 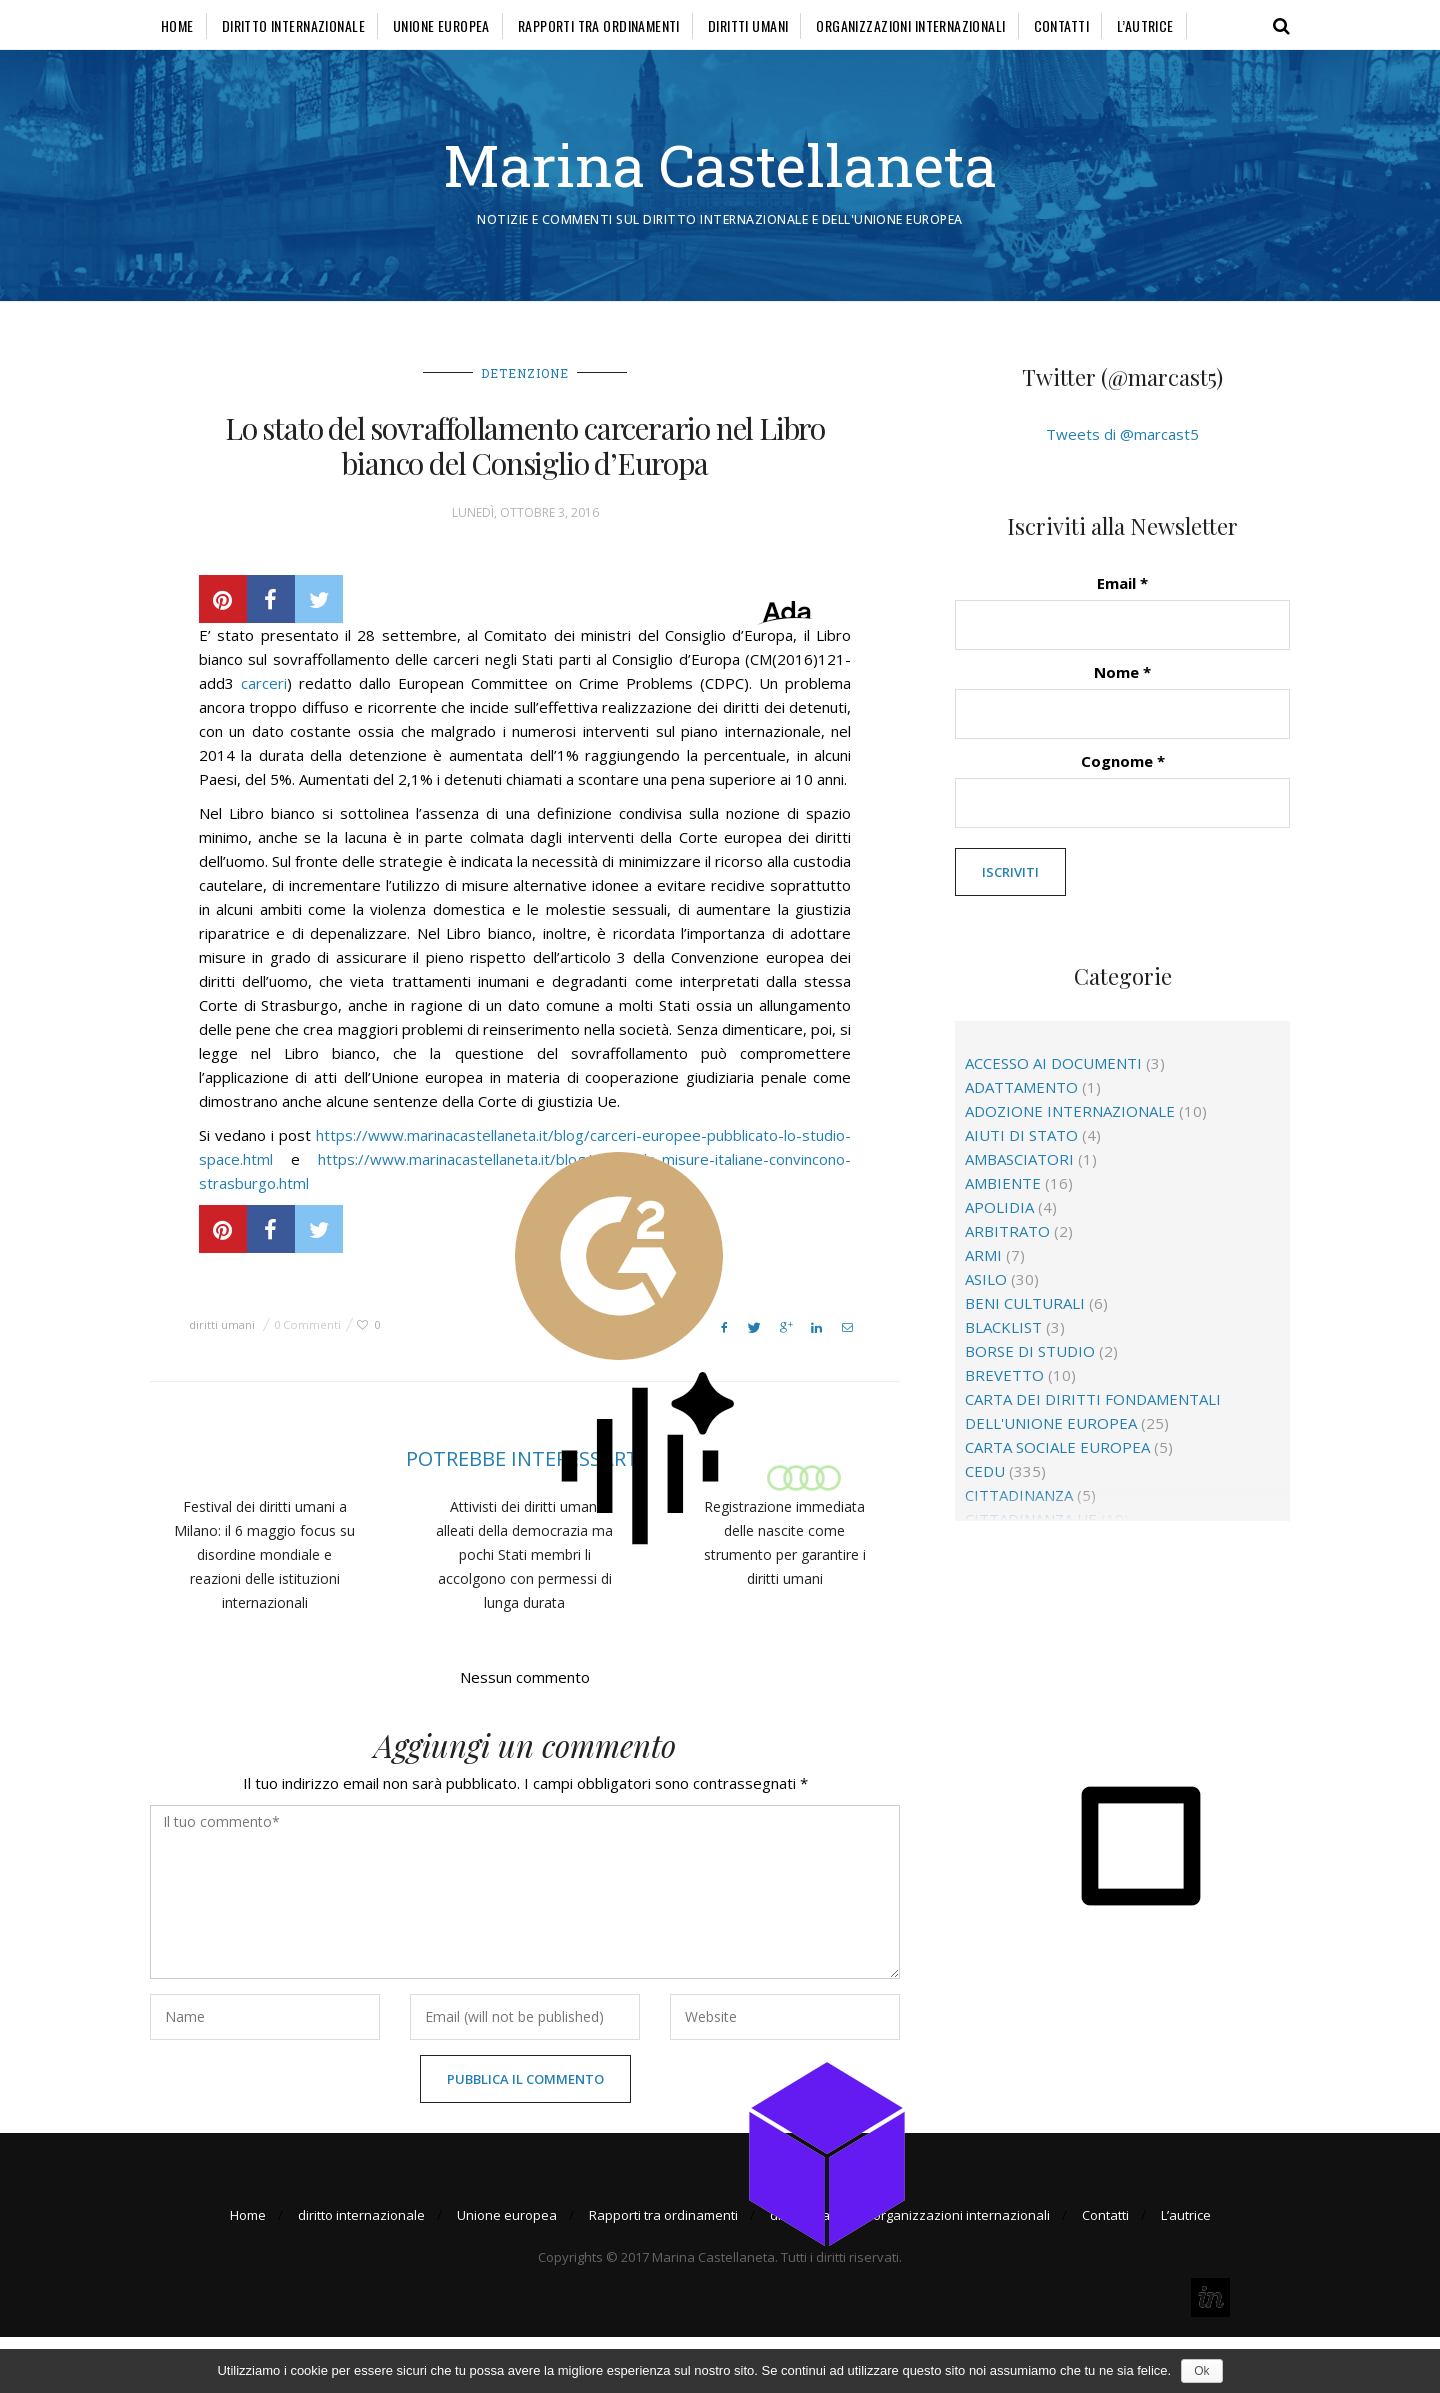 What do you see at coordinates (1210, 2297) in the screenshot?
I see `open InVision app` at bounding box center [1210, 2297].